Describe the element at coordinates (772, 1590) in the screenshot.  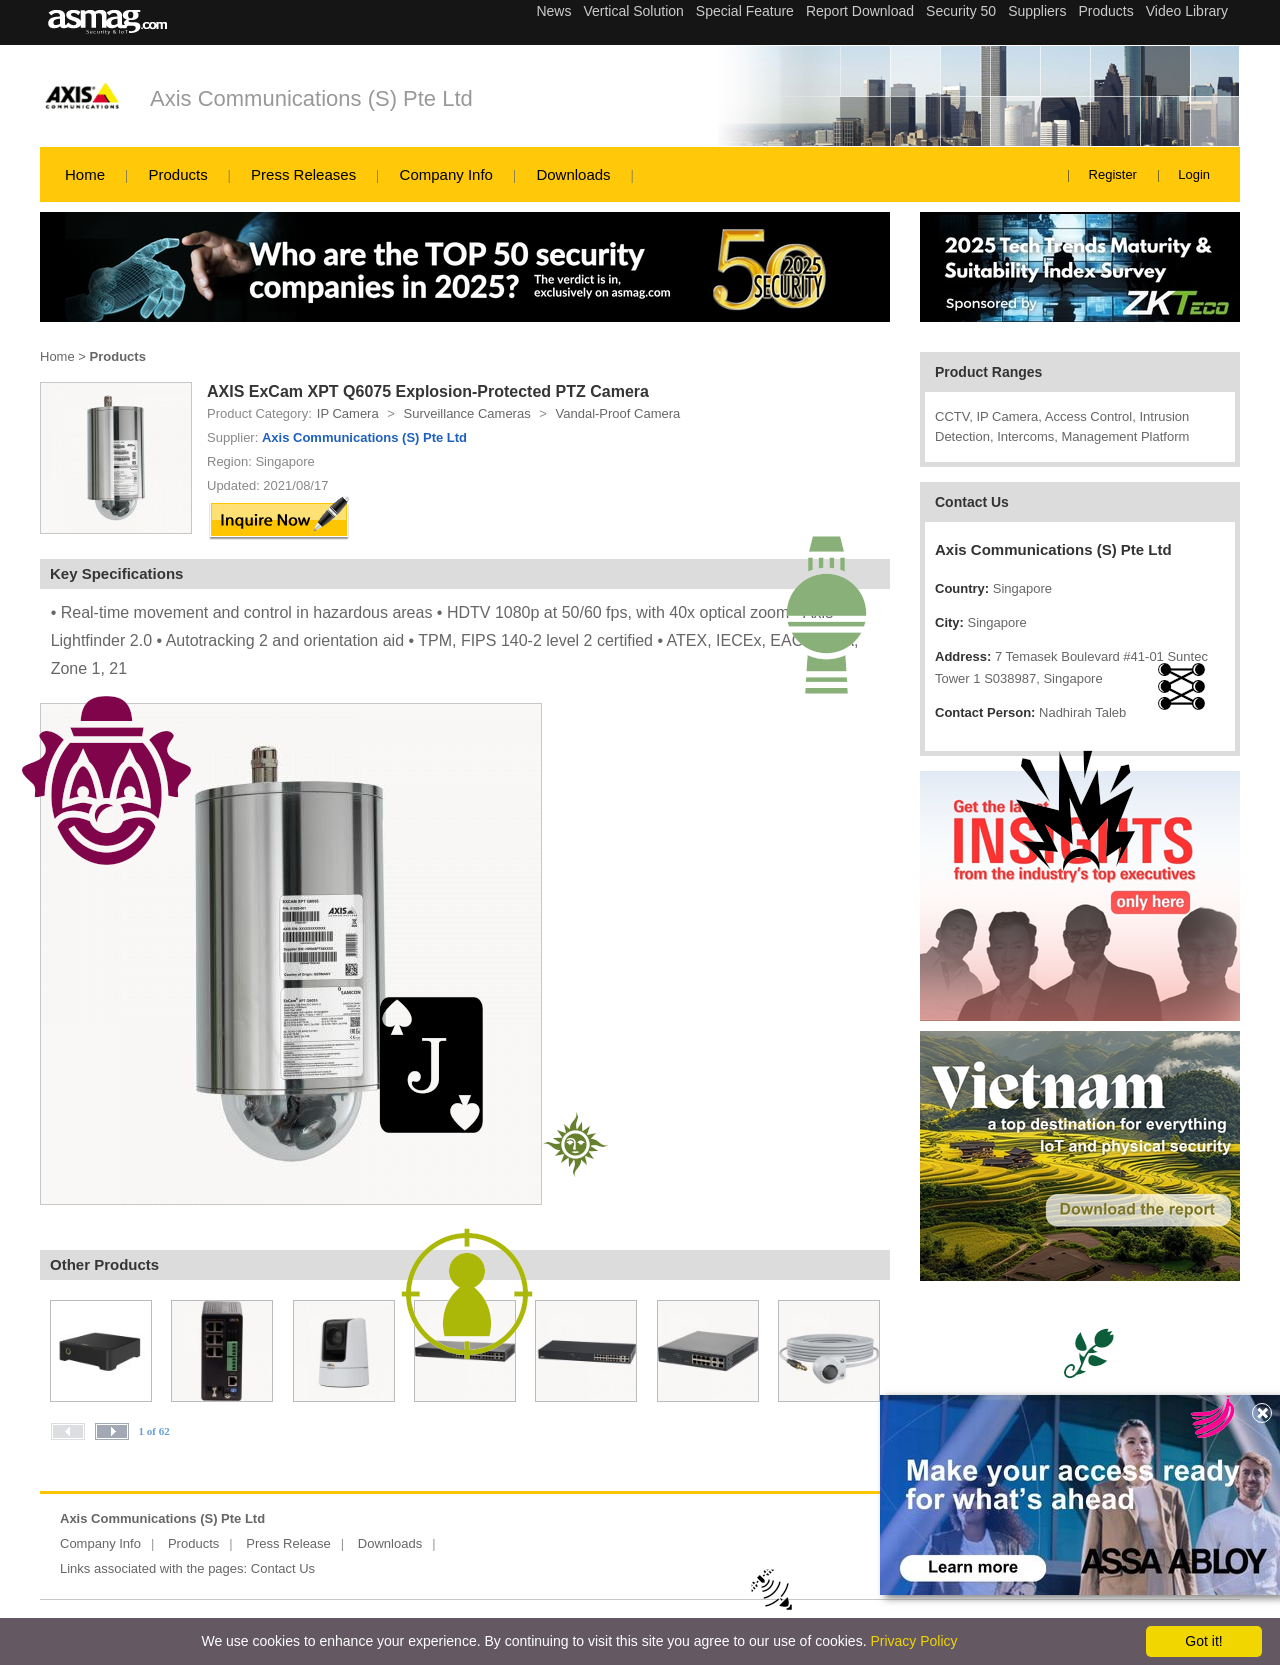
I see `access satellite communication settings` at that location.